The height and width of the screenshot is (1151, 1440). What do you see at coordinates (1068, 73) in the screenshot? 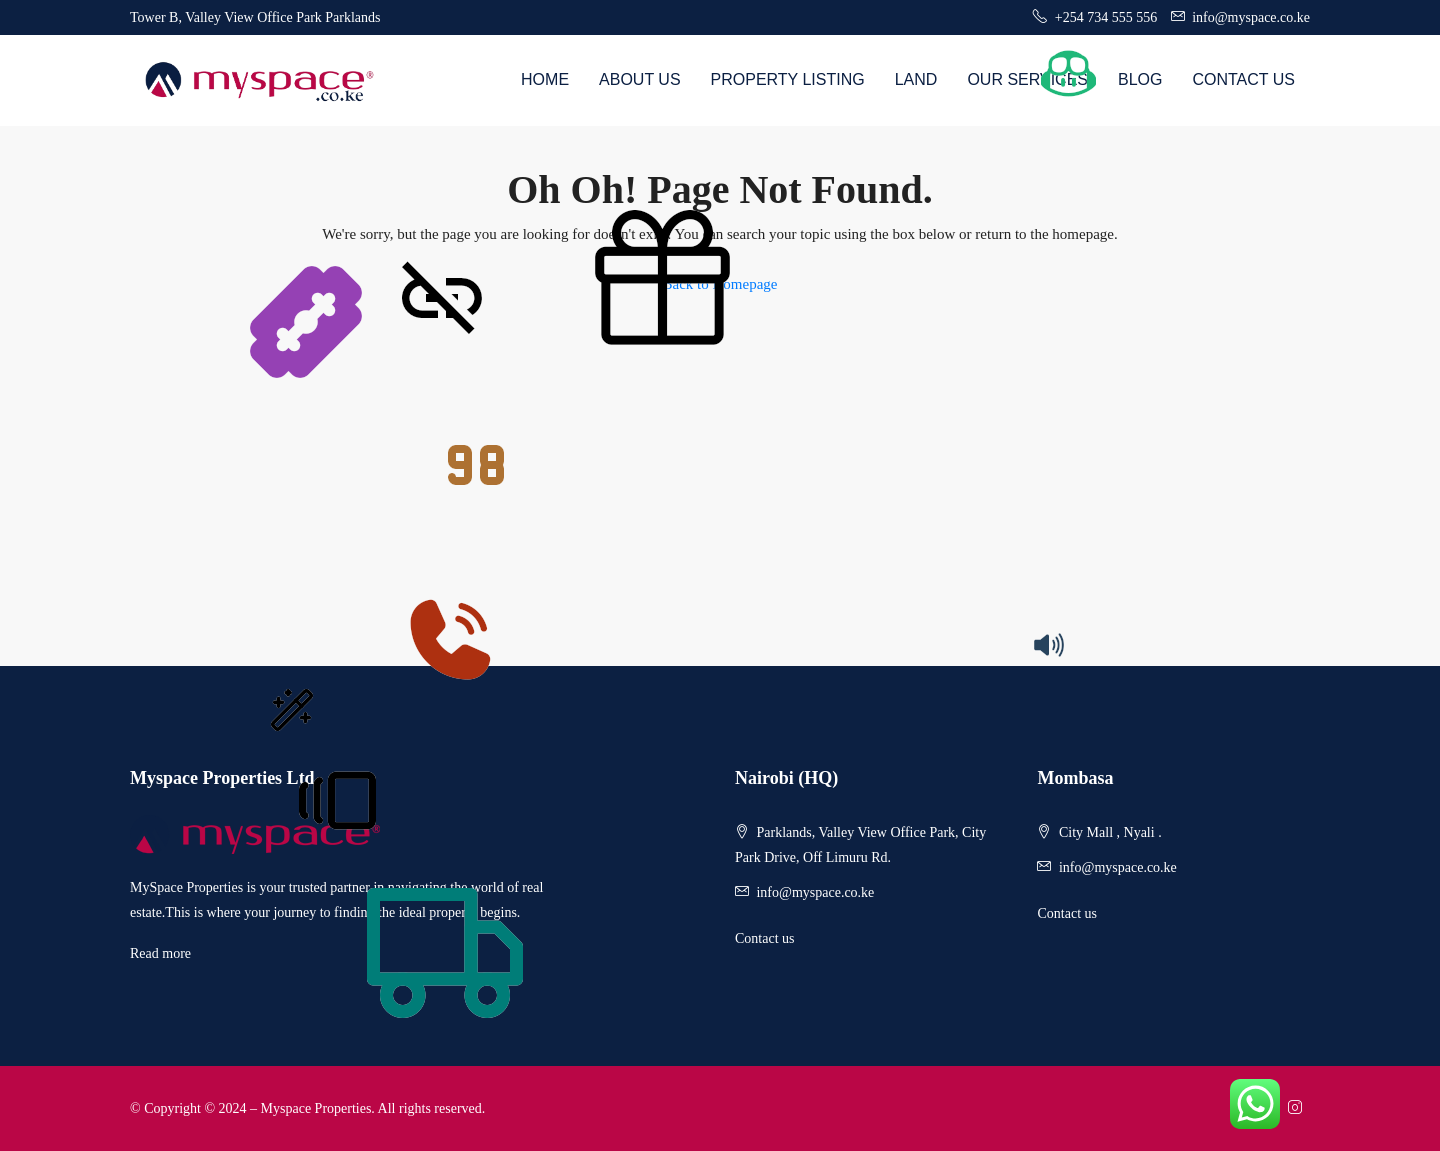
I see `access github copilot ai assistant` at bounding box center [1068, 73].